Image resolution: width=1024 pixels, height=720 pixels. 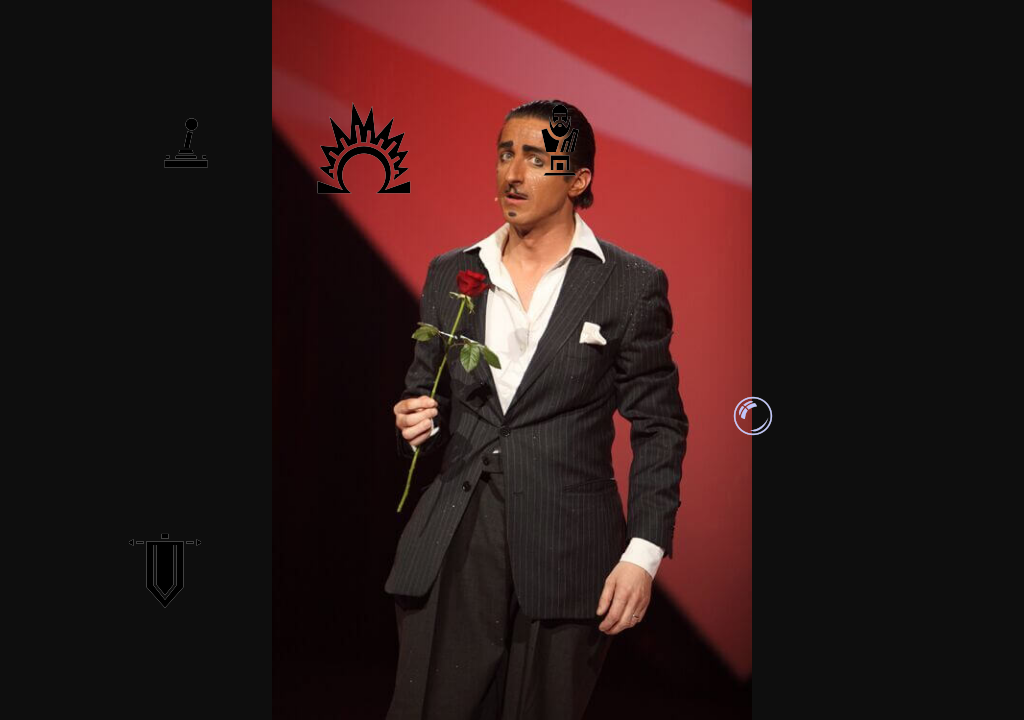 I want to click on indicates final form or ultimate upgrade in a game, so click(x=364, y=147).